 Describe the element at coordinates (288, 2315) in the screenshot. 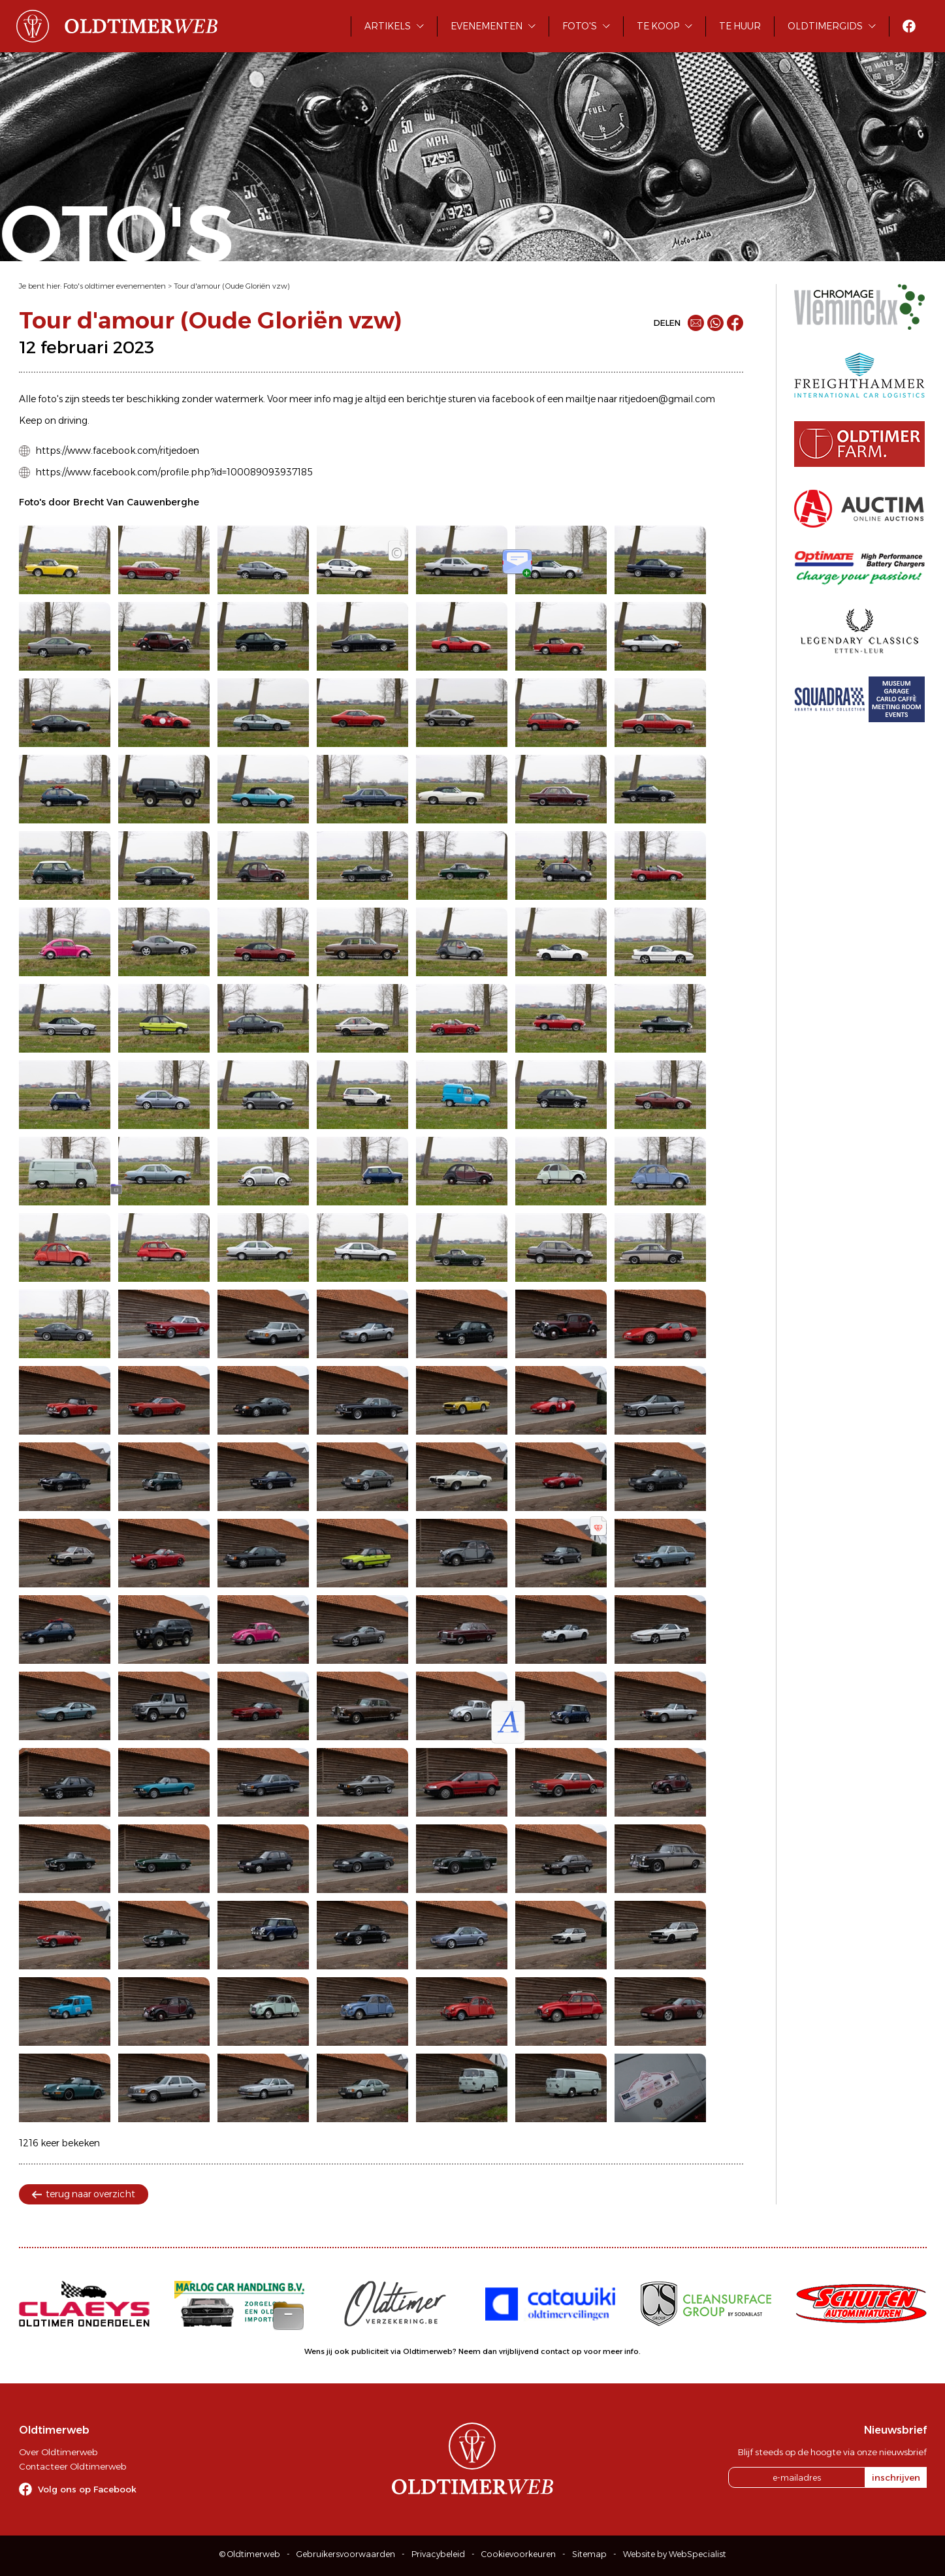

I see `open the file manager` at that location.